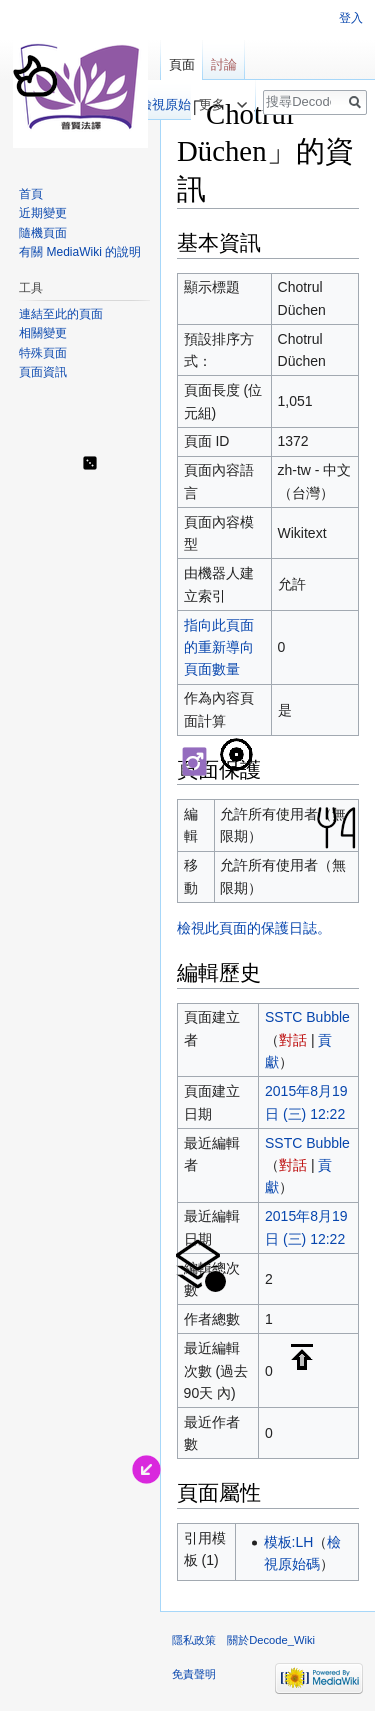 The height and width of the screenshot is (1711, 375). Describe the element at coordinates (194, 761) in the screenshot. I see `indicates male gender selection` at that location.